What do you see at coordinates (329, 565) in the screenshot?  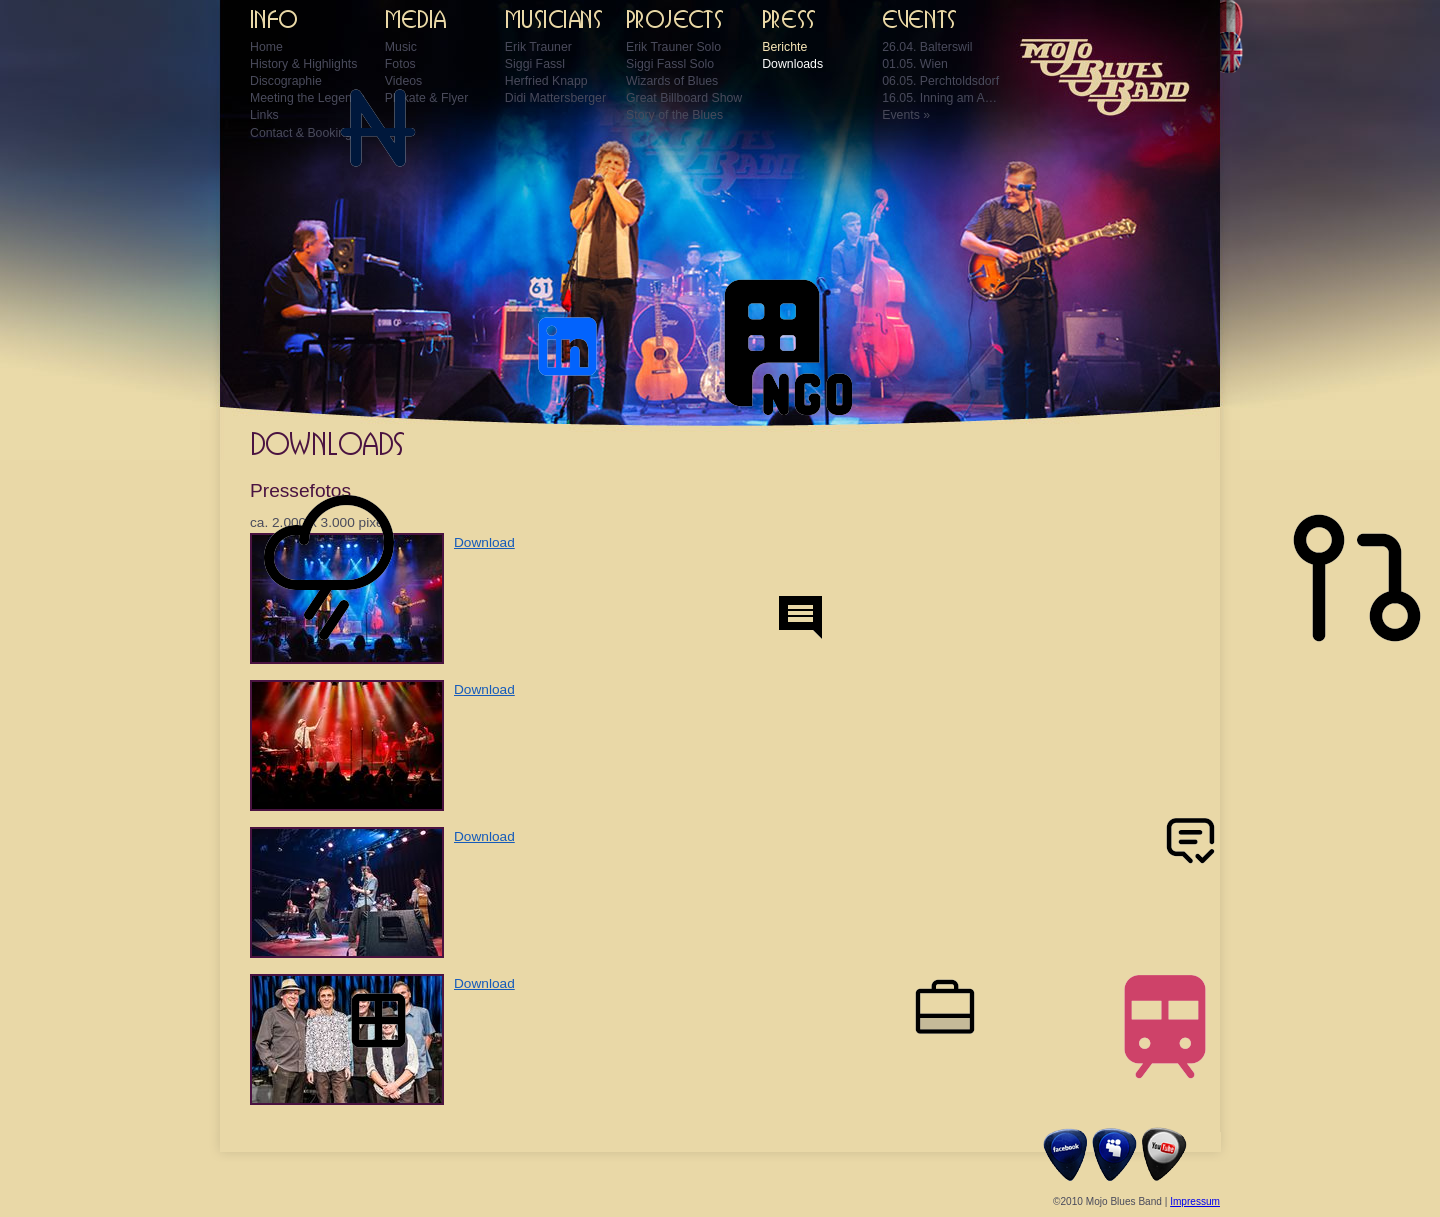 I see `view current weather conditions` at bounding box center [329, 565].